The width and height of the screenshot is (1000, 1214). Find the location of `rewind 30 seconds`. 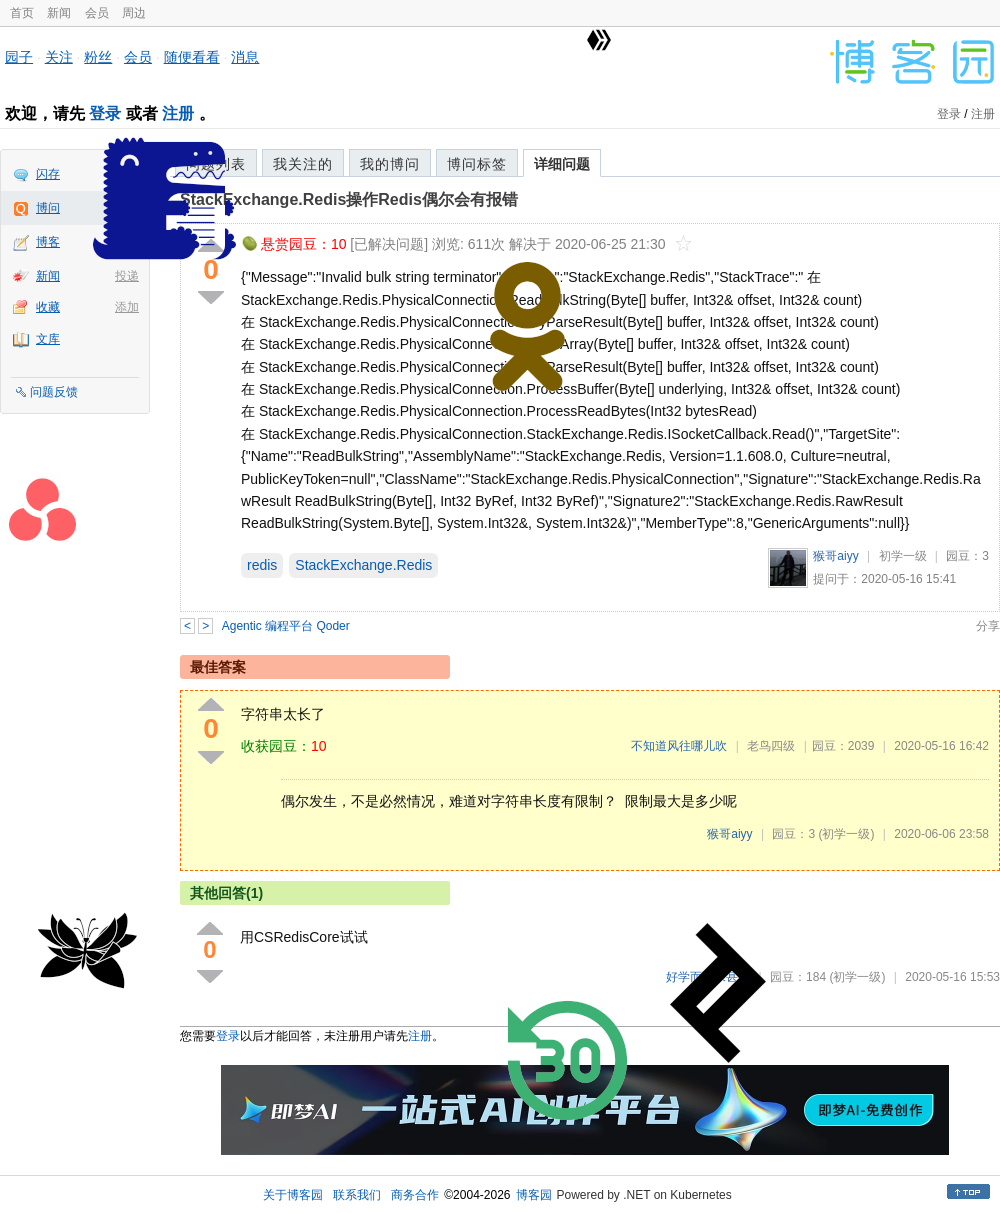

rewind 30 seconds is located at coordinates (567, 1060).